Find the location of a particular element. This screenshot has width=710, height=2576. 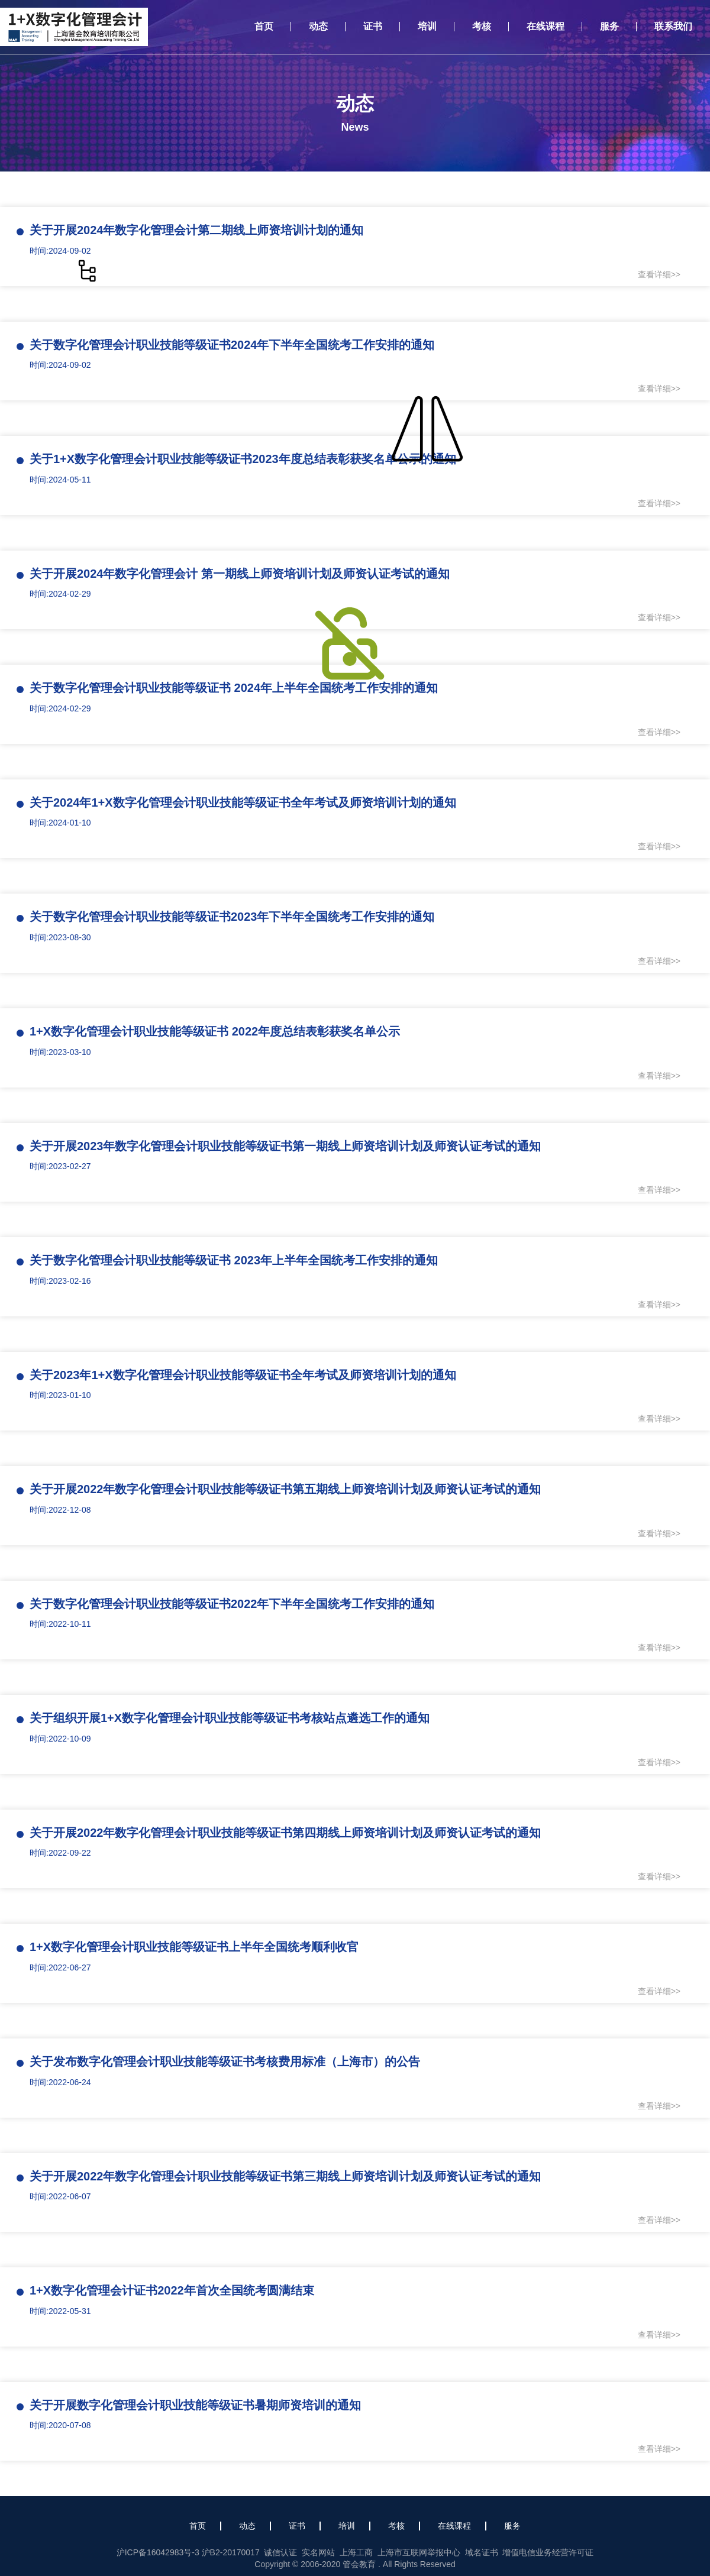

flip image horizontally is located at coordinates (427, 432).